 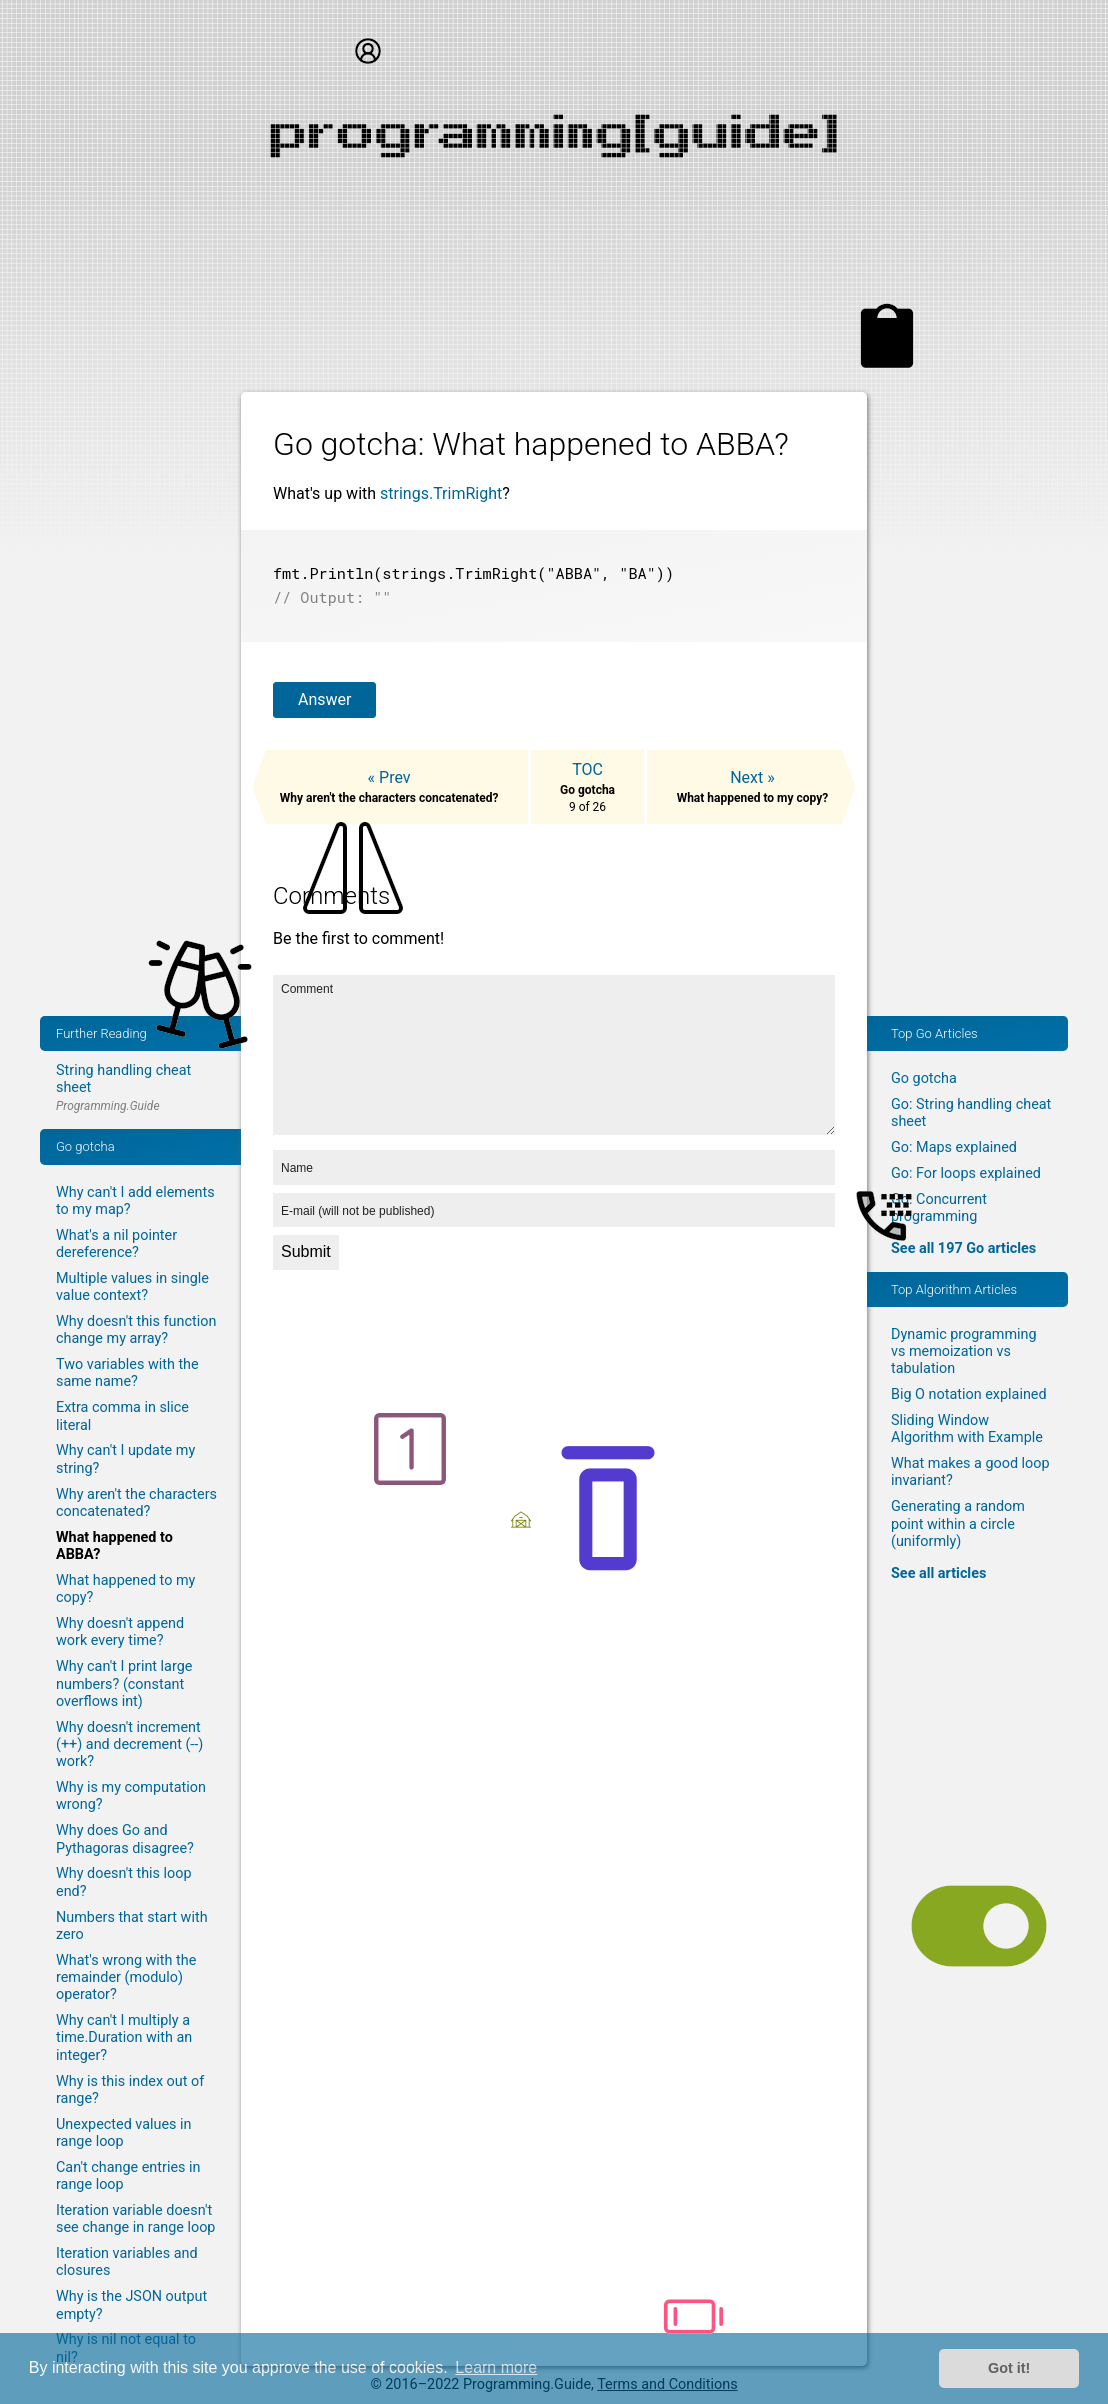 I want to click on indicates step one in a multi-step process, so click(x=410, y=1449).